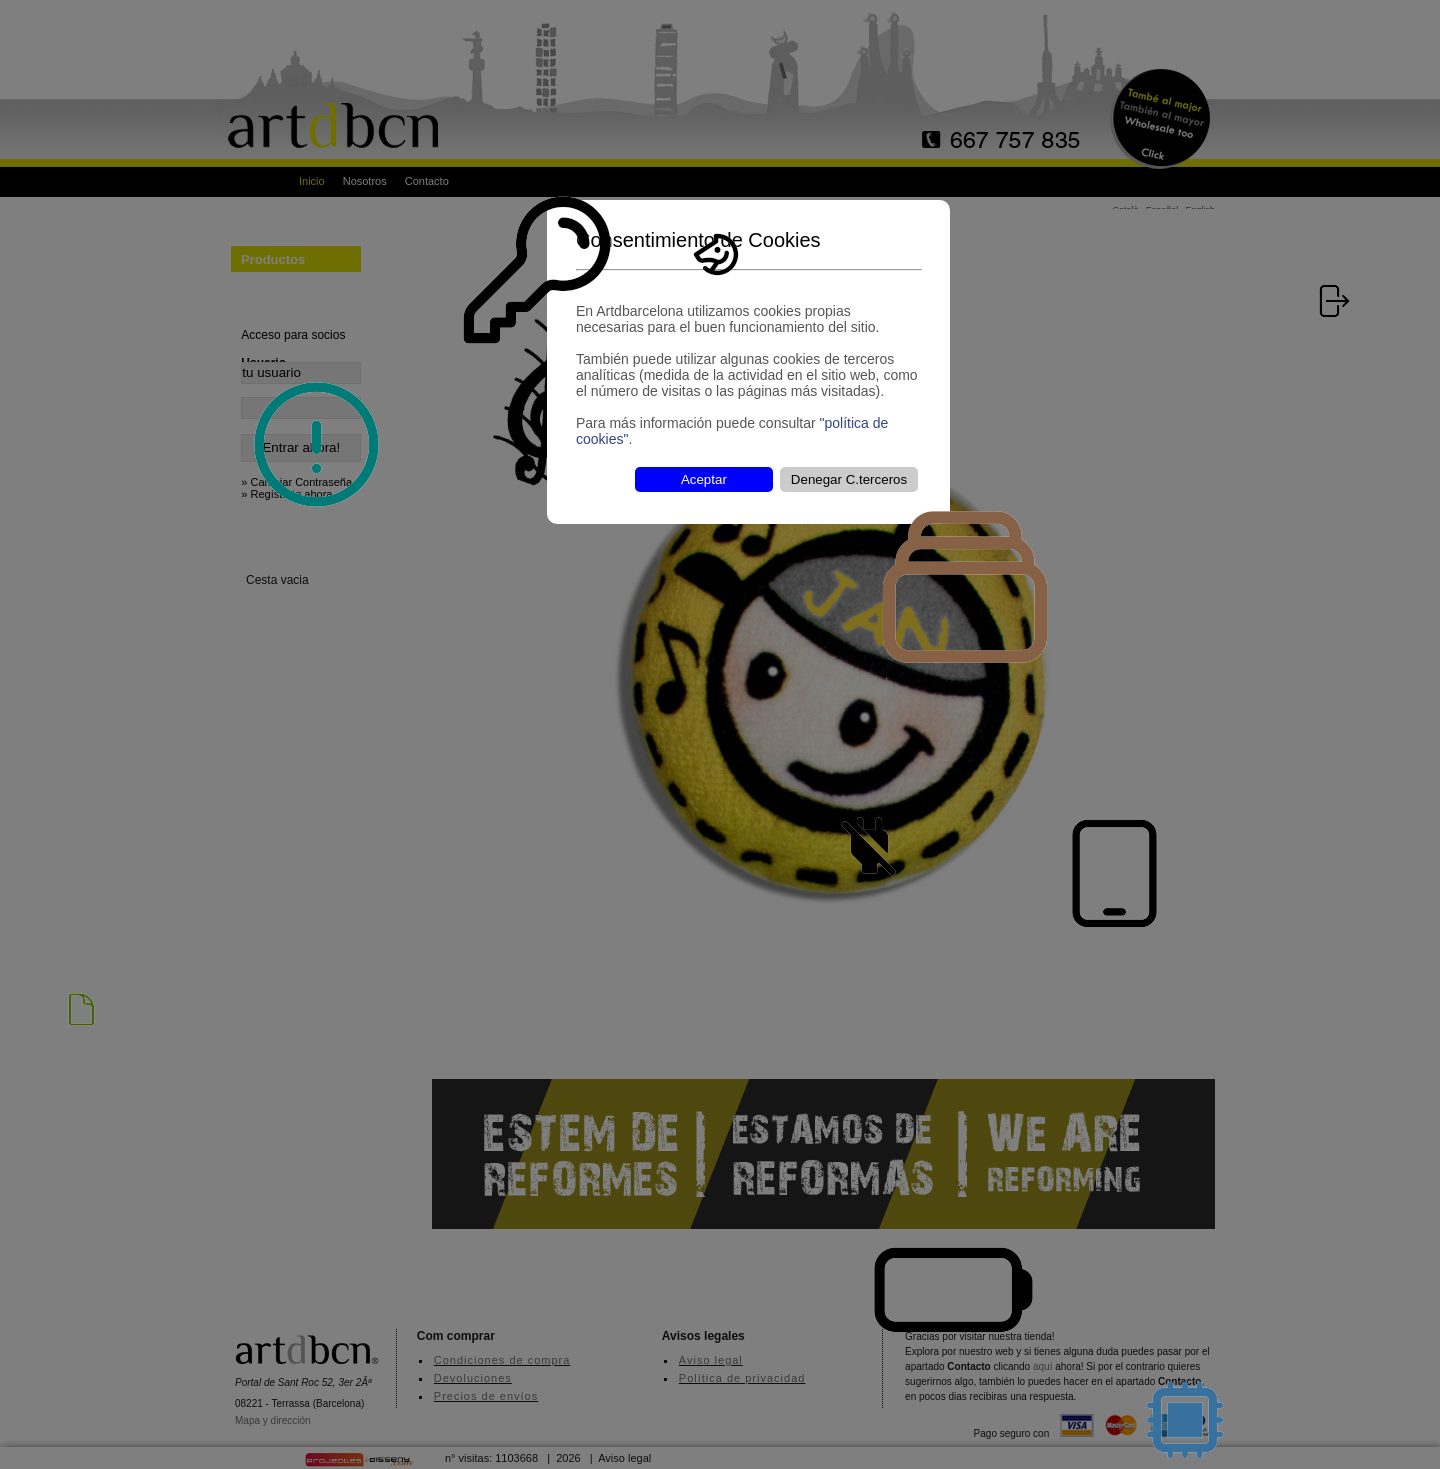  What do you see at coordinates (1332, 301) in the screenshot?
I see `log out of your account` at bounding box center [1332, 301].